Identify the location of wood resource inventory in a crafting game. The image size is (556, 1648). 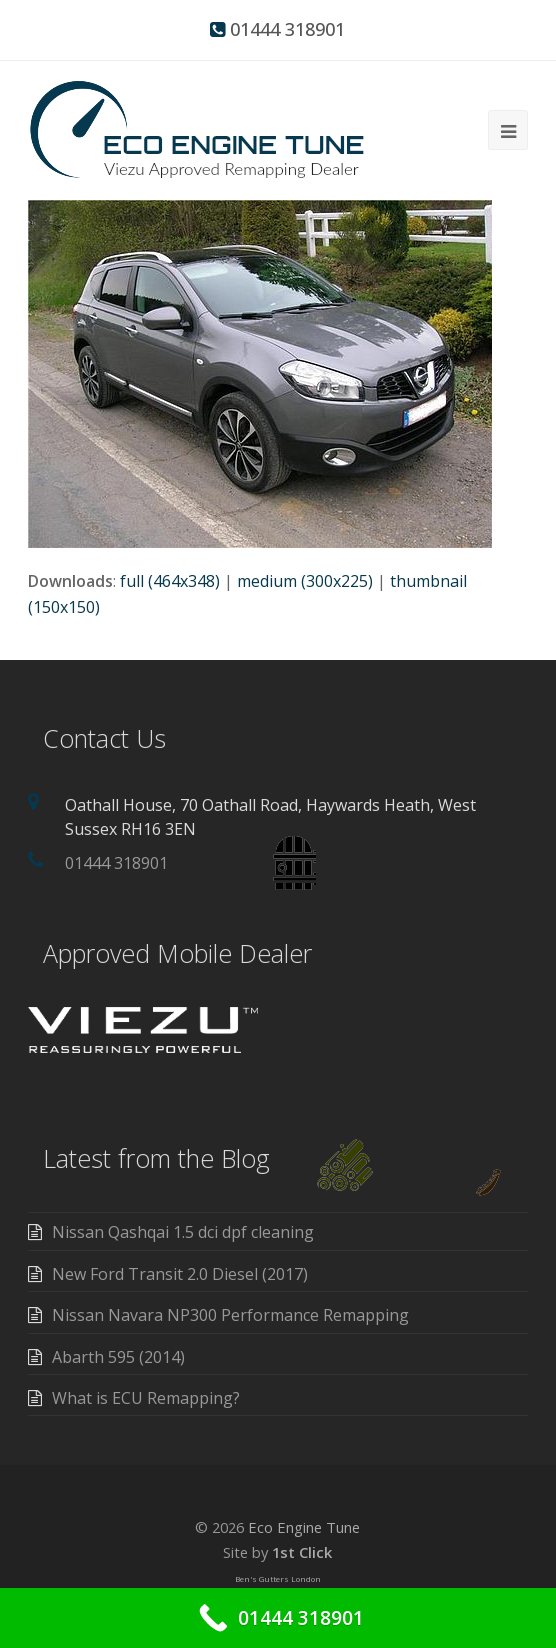
(345, 1164).